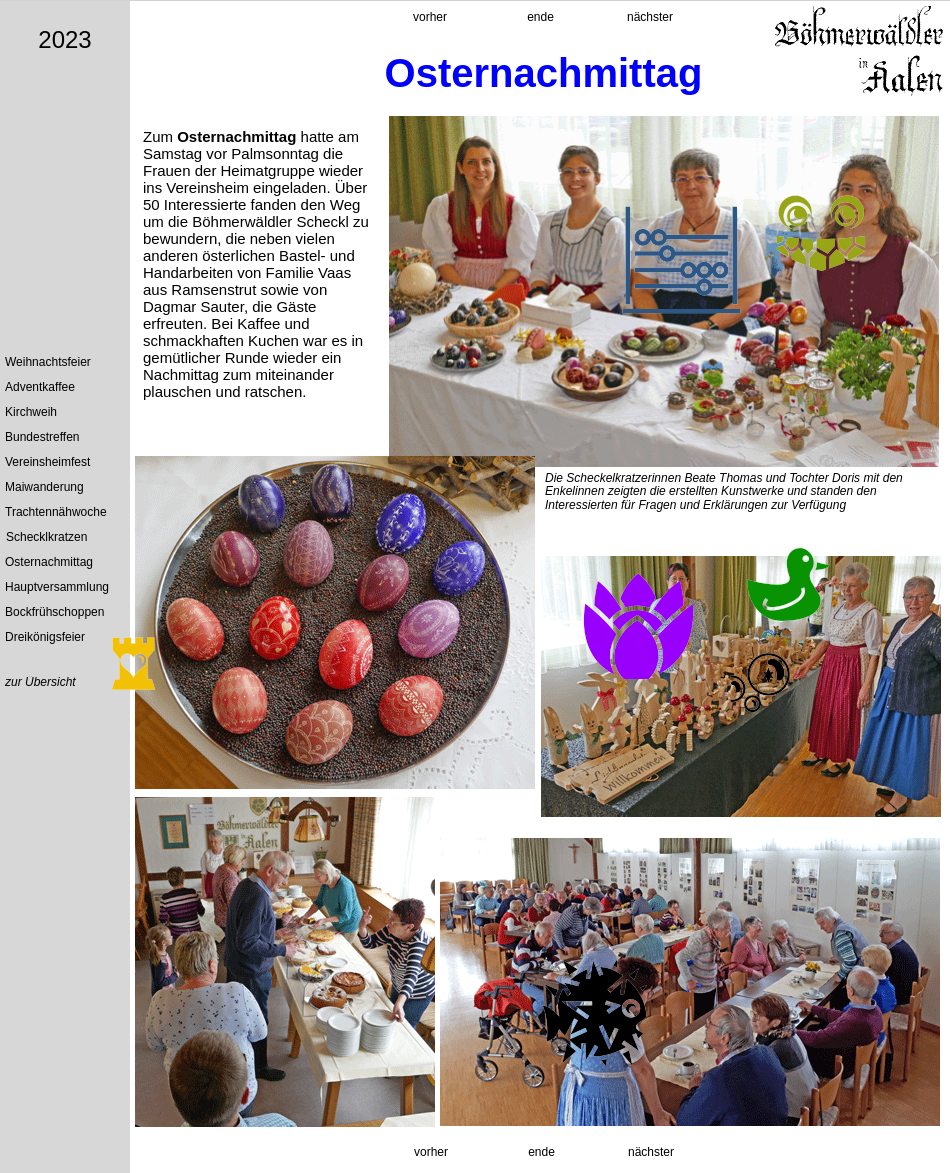  What do you see at coordinates (595, 1013) in the screenshot?
I see `select porcupinefish or blowfish character` at bounding box center [595, 1013].